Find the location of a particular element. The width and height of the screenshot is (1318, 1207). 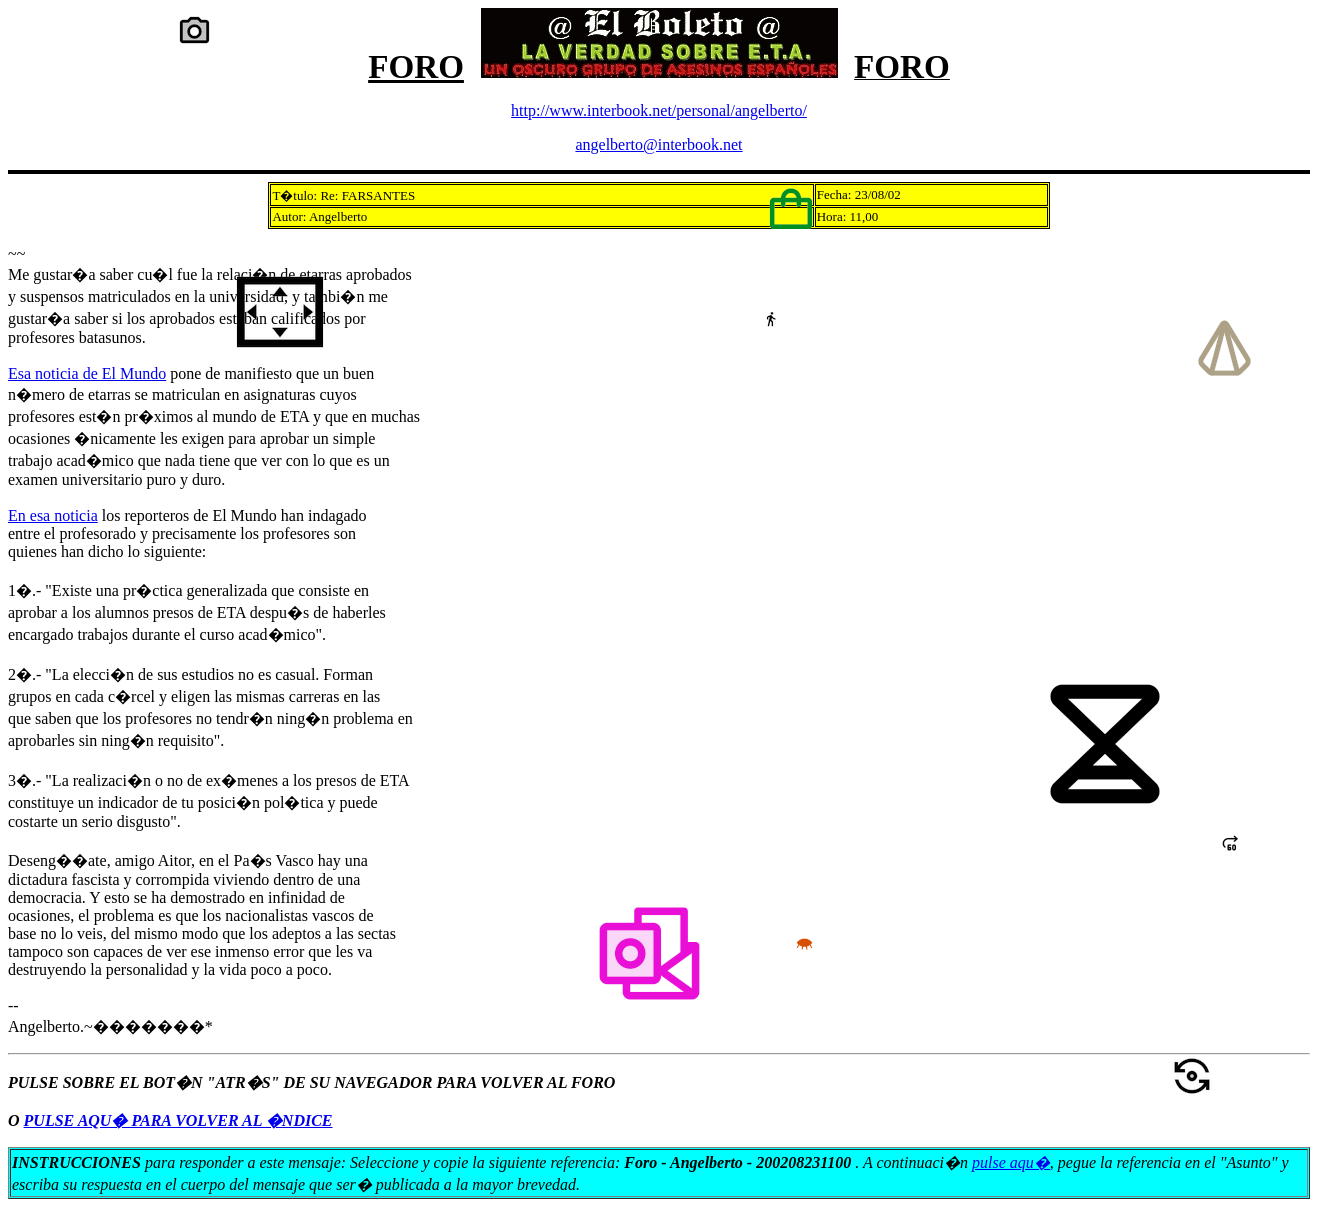

open microsoft outlook email app is located at coordinates (649, 953).